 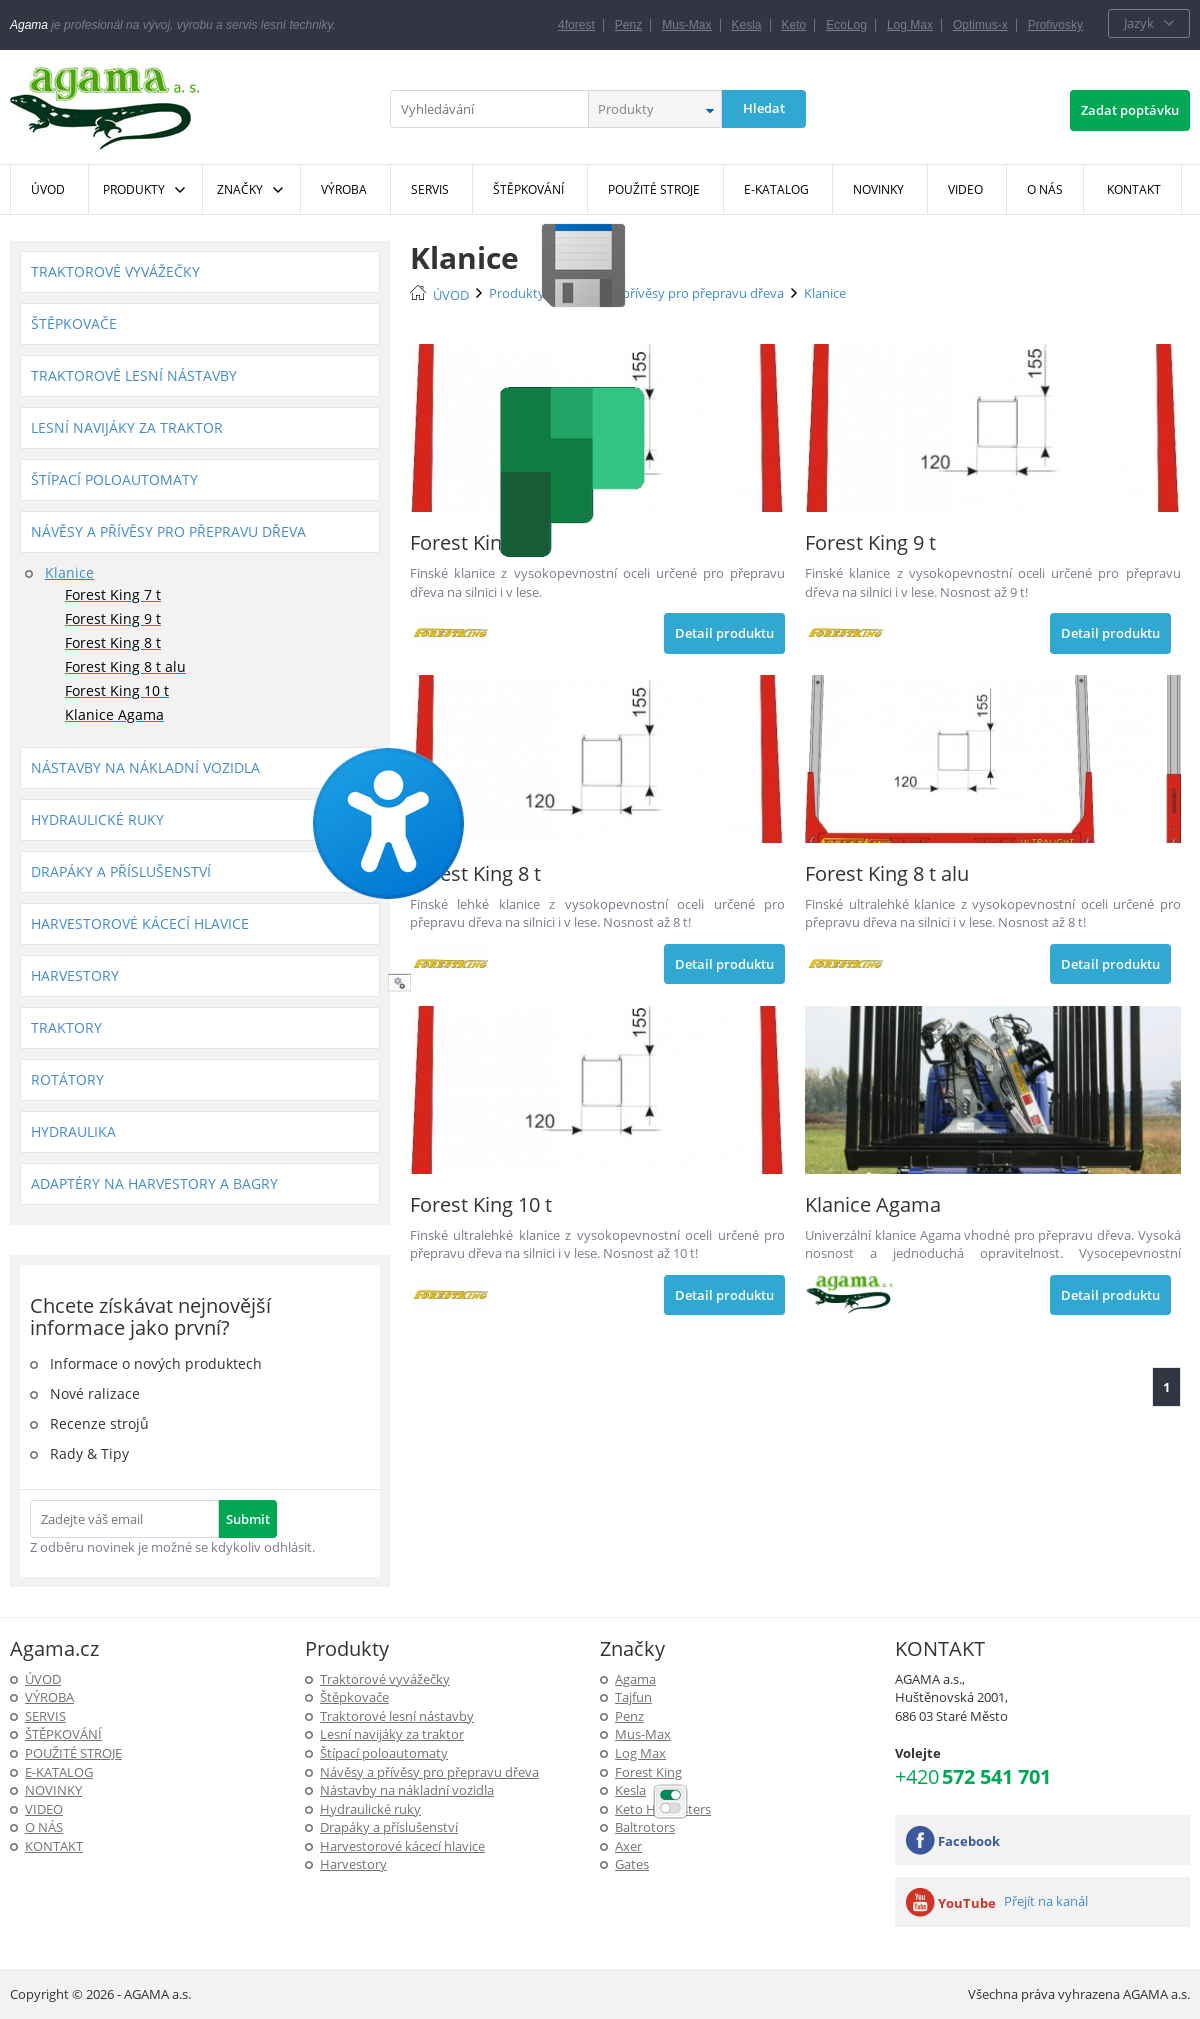 I want to click on open unity tweak tool to customize desktop settings, so click(x=670, y=1801).